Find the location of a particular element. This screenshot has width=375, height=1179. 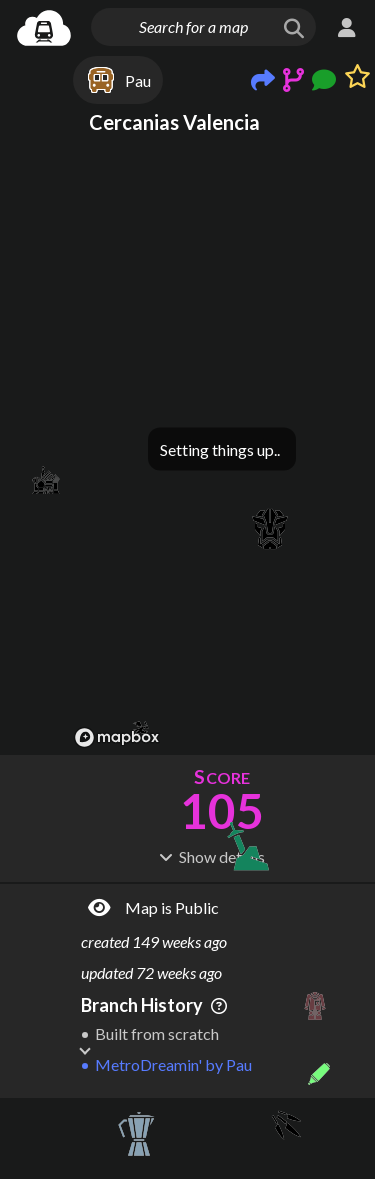

ghost character or enemy in a game interface is located at coordinates (140, 727).